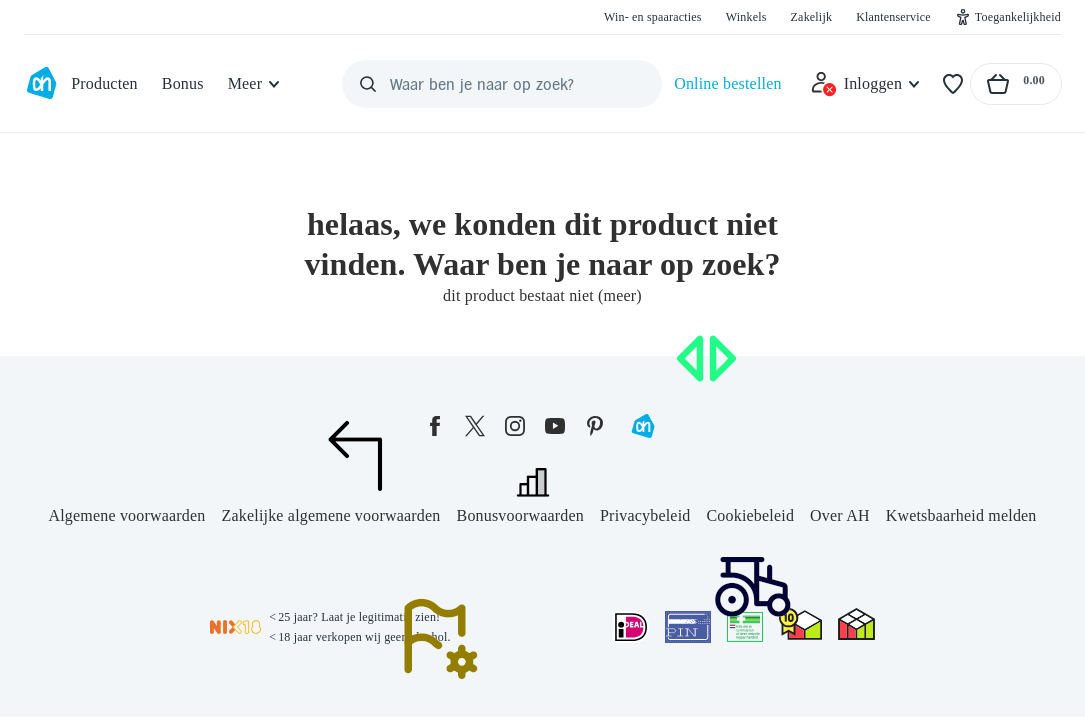 The width and height of the screenshot is (1085, 720). Describe the element at coordinates (435, 635) in the screenshot. I see `configure flag or milestone settings` at that location.